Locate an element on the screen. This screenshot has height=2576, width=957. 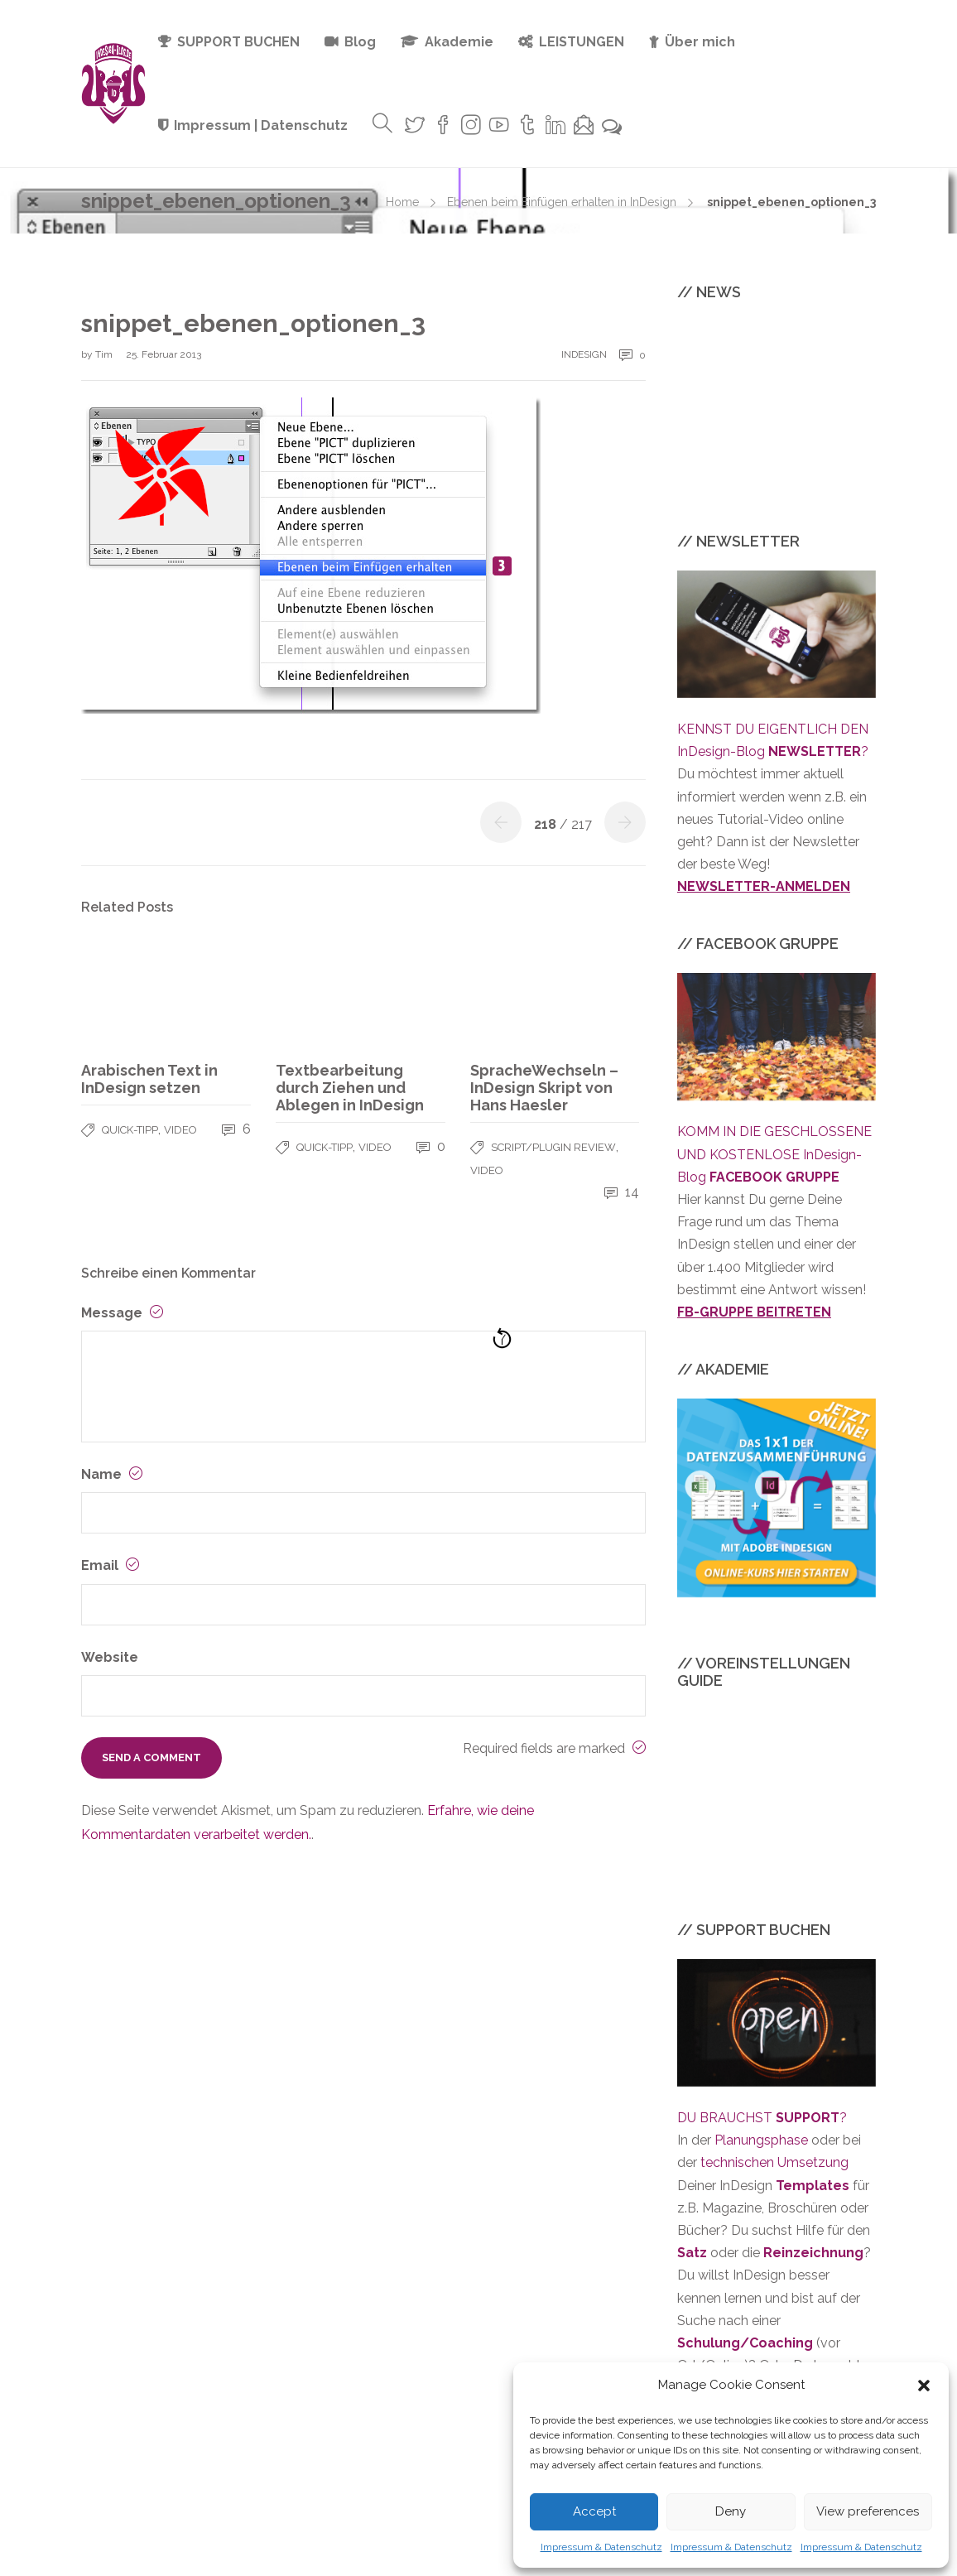
a decorative or playful element indicating games or toys is located at coordinates (161, 473).